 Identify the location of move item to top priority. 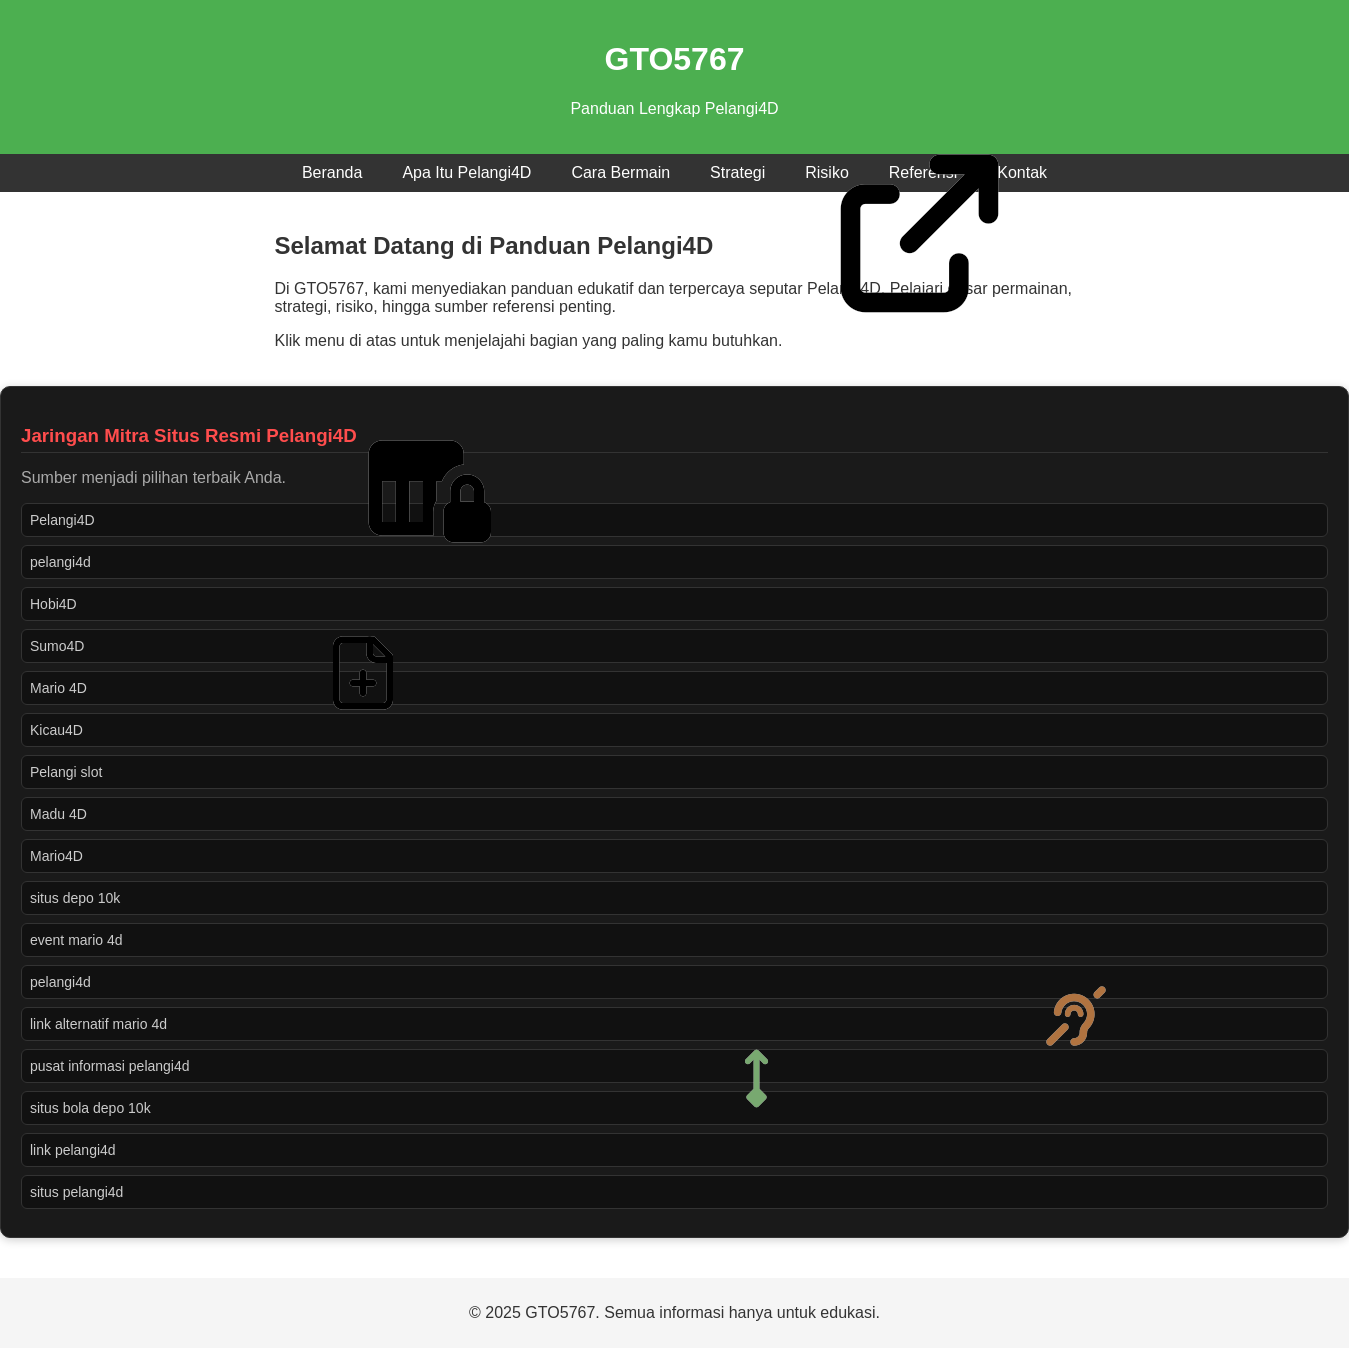
(756, 1078).